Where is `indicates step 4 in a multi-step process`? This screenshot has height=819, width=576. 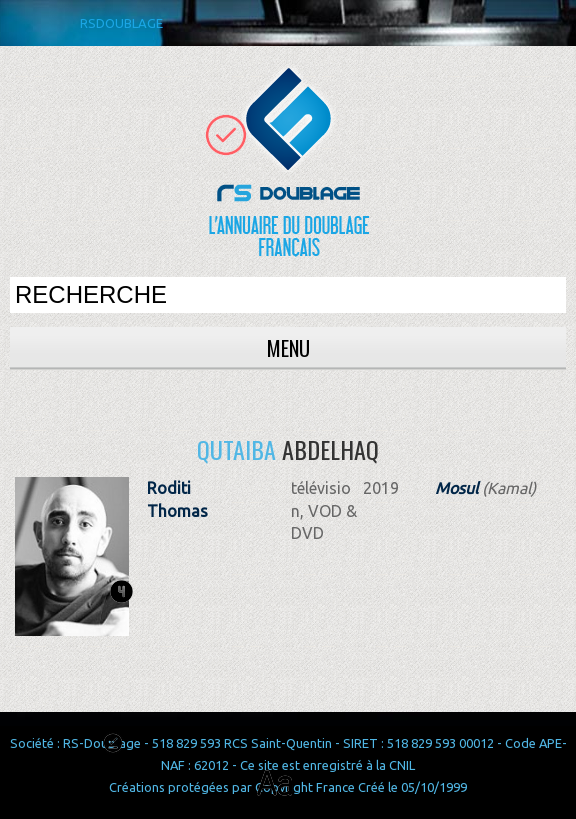
indicates step 4 in a multi-step process is located at coordinates (121, 591).